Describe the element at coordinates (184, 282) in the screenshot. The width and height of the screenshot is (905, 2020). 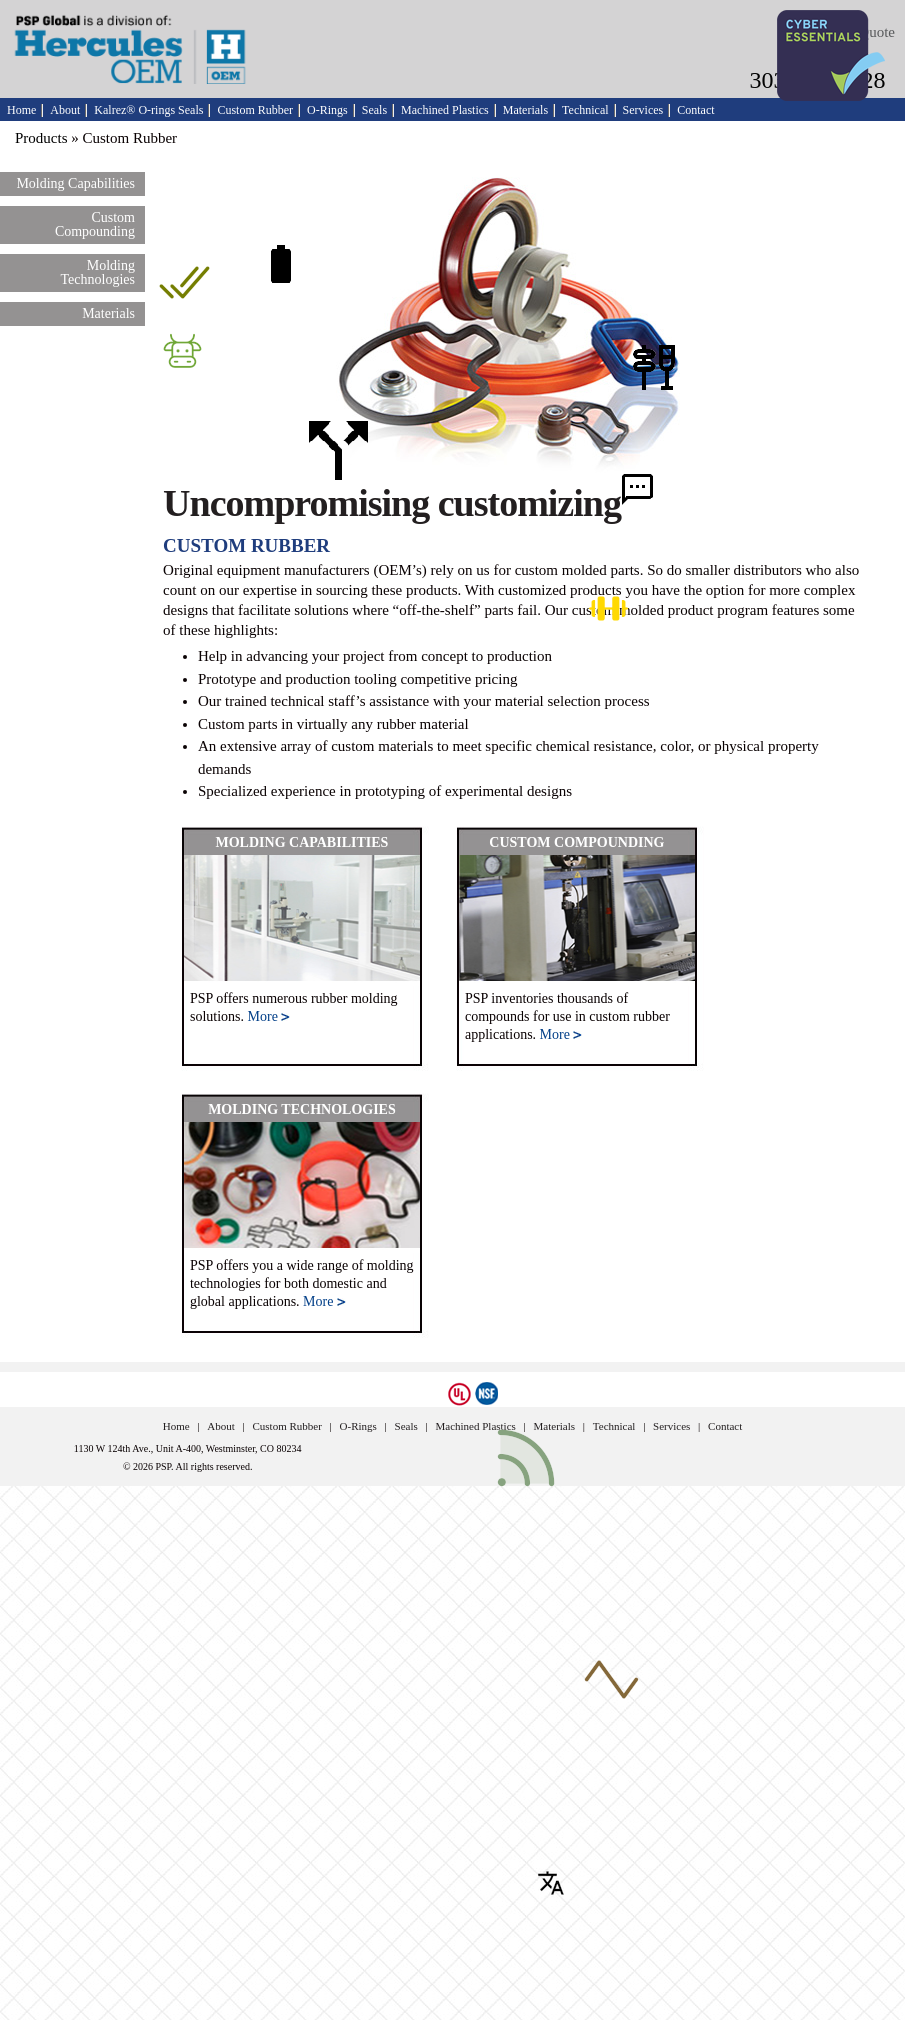
I see `indicates all tasks or items are complete` at that location.